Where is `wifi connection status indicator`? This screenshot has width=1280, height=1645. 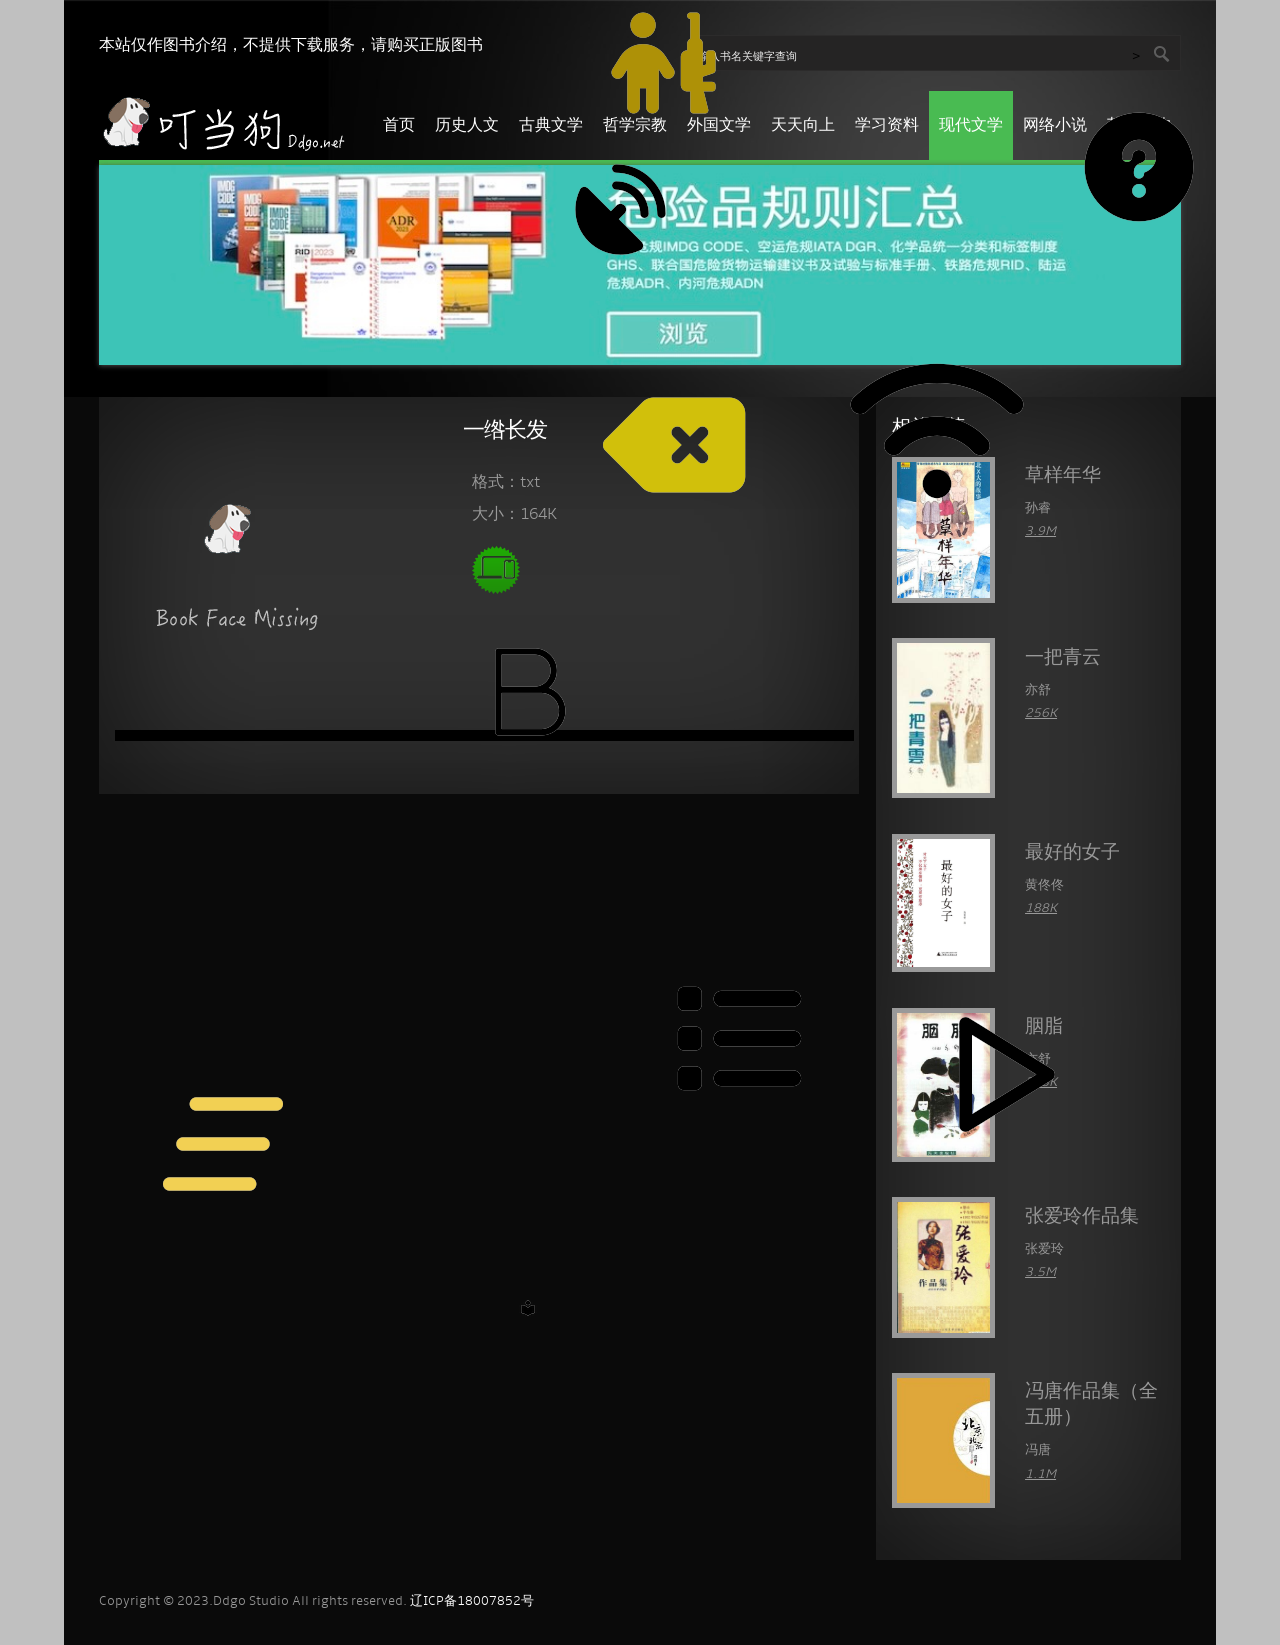 wifi connection status indicator is located at coordinates (937, 431).